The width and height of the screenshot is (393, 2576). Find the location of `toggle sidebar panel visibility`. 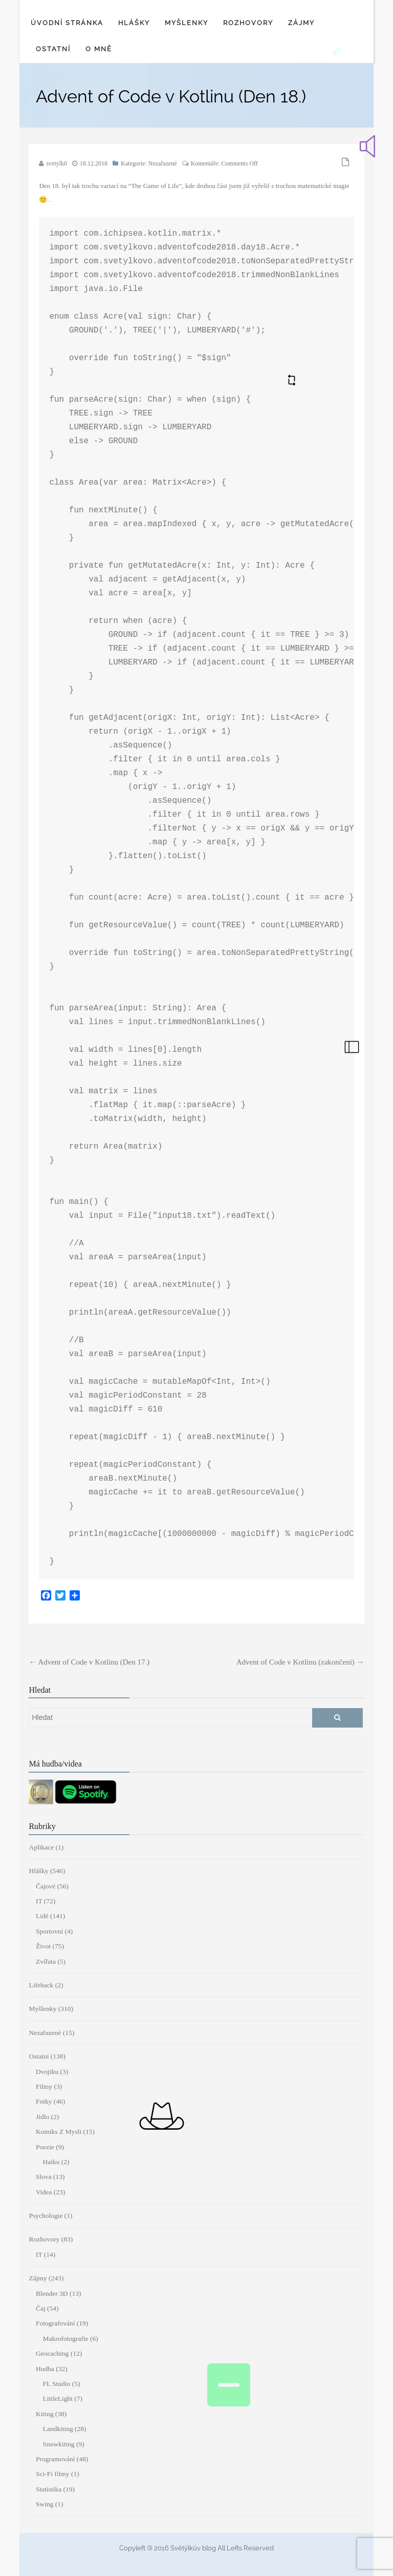

toggle sidebar panel visibility is located at coordinates (352, 1047).